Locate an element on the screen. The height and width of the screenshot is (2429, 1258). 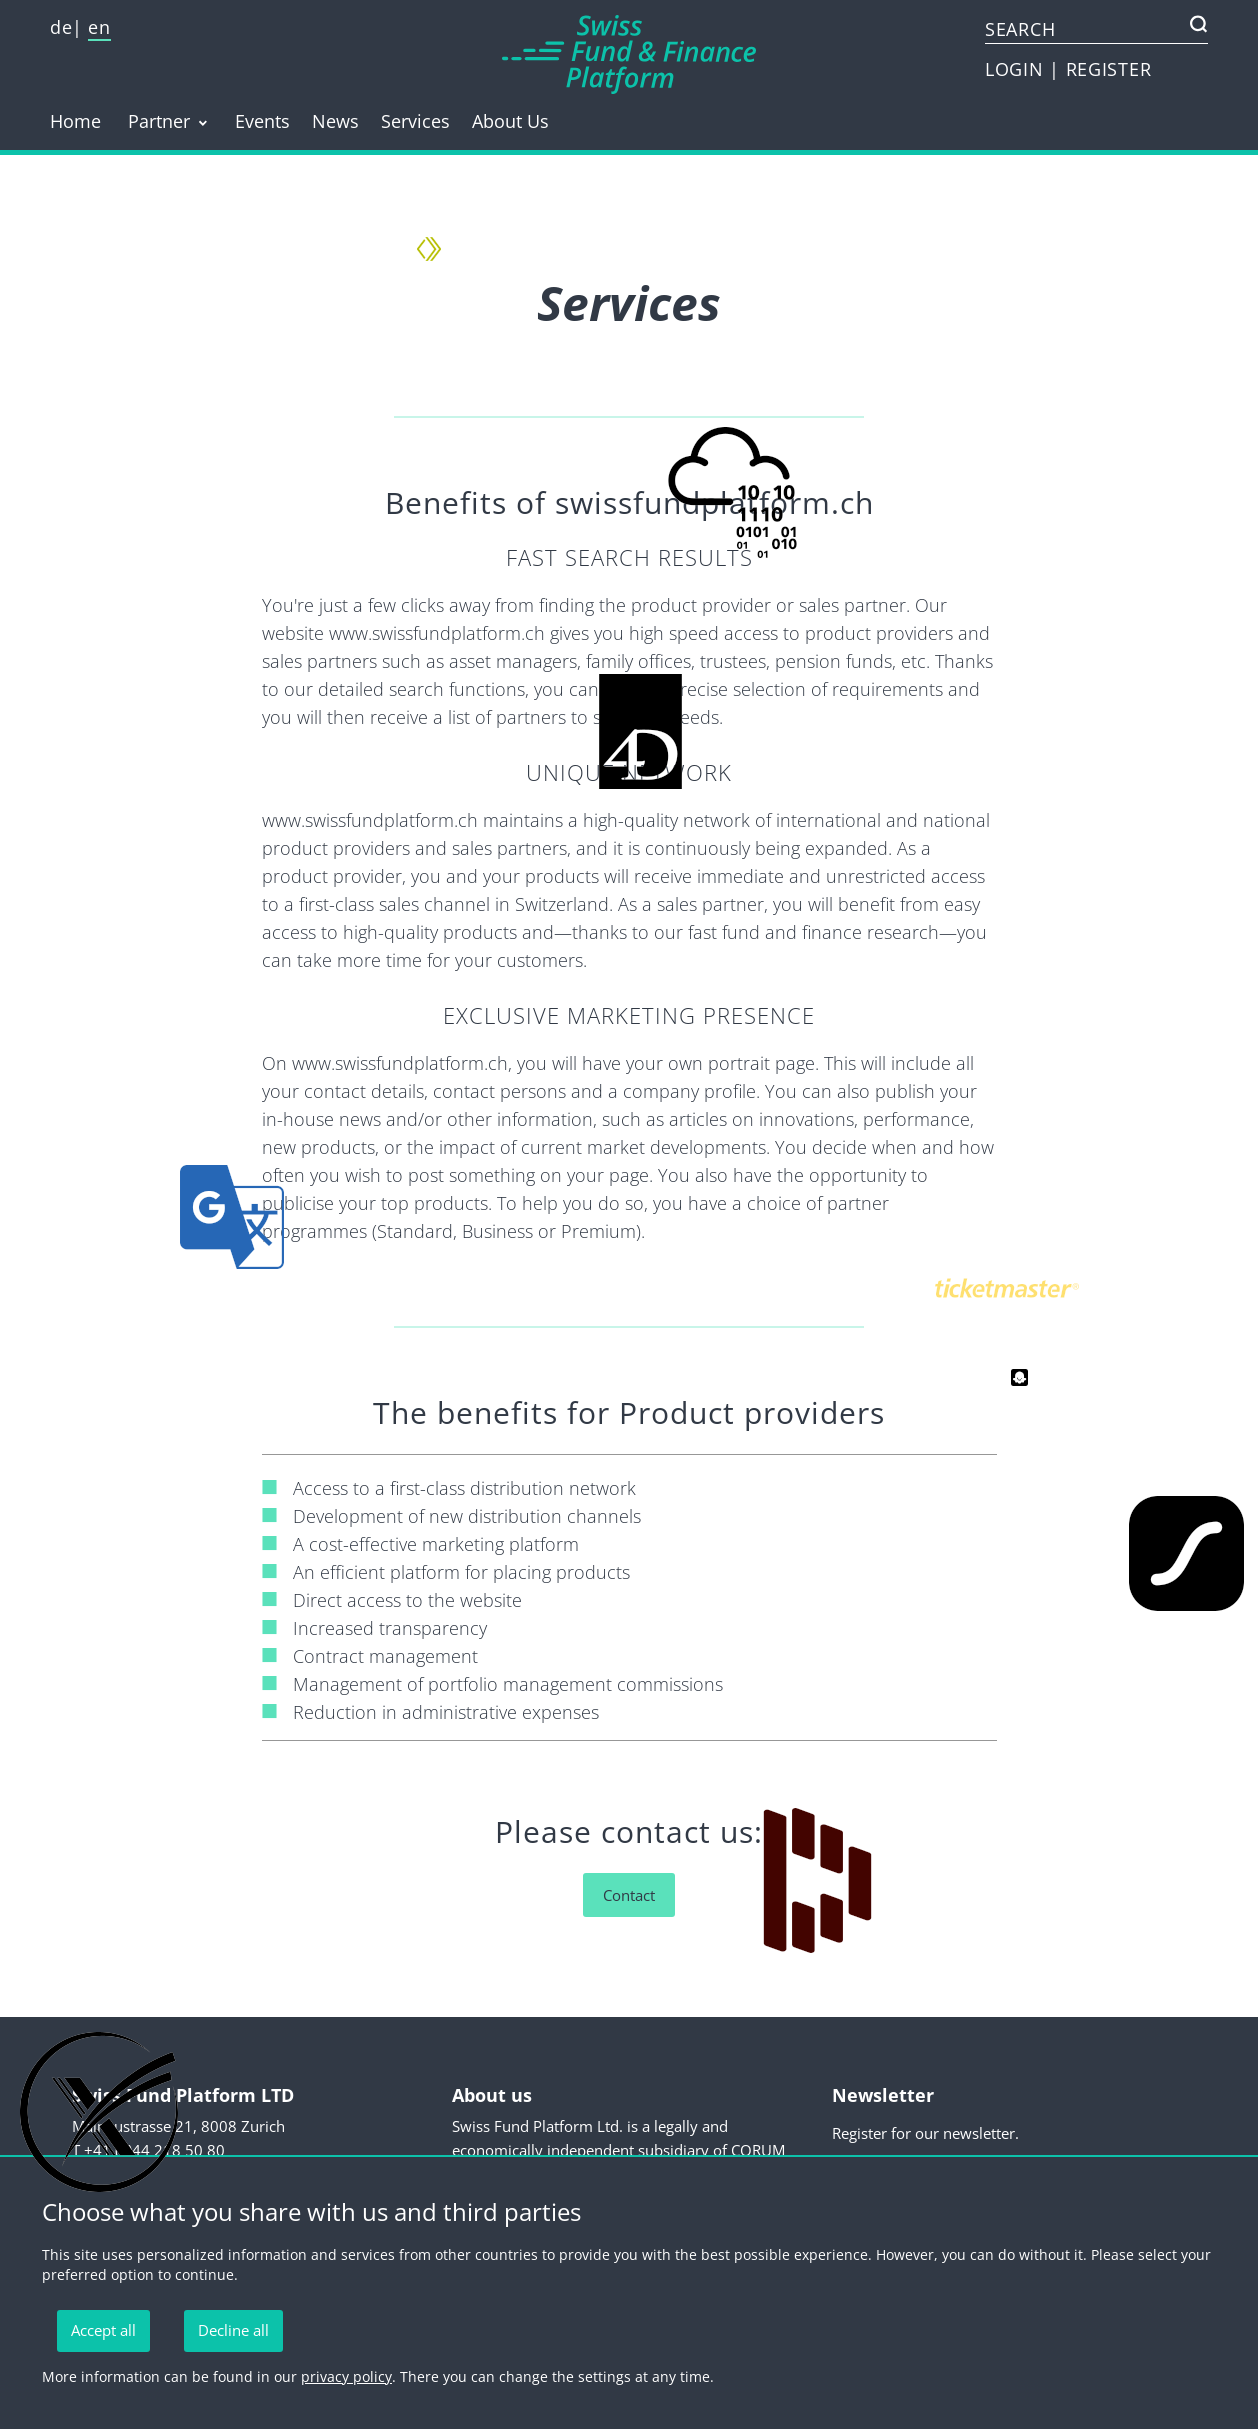
open the coze app is located at coordinates (1019, 1377).